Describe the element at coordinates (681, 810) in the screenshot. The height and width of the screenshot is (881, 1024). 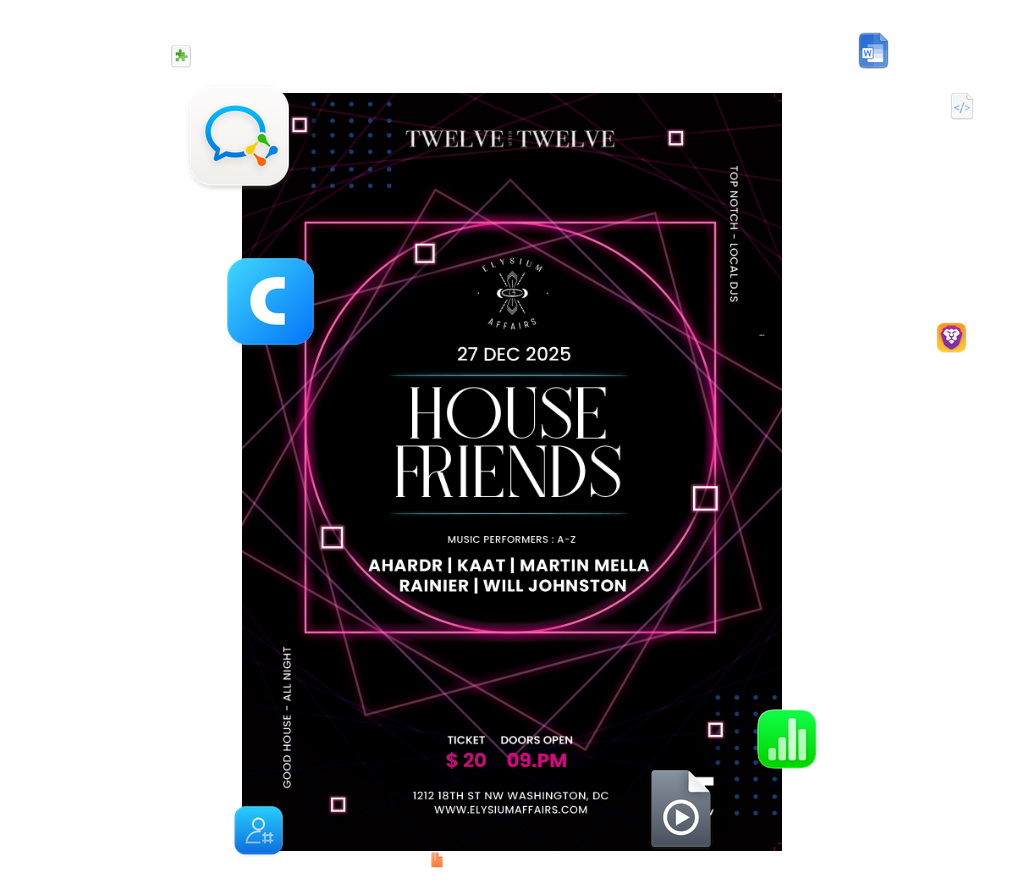
I see `a kdenlive title clip file` at that location.